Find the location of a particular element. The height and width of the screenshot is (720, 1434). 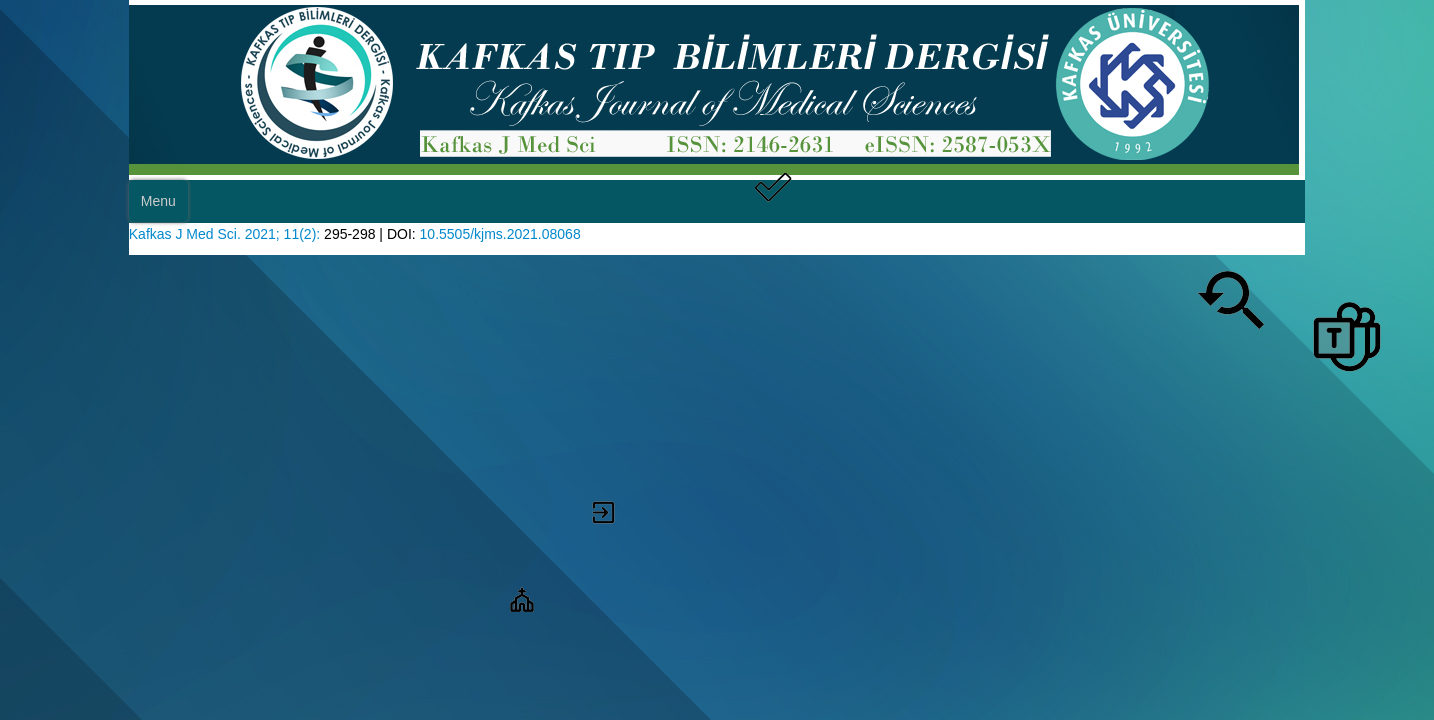

confirm or submit an action is located at coordinates (772, 186).